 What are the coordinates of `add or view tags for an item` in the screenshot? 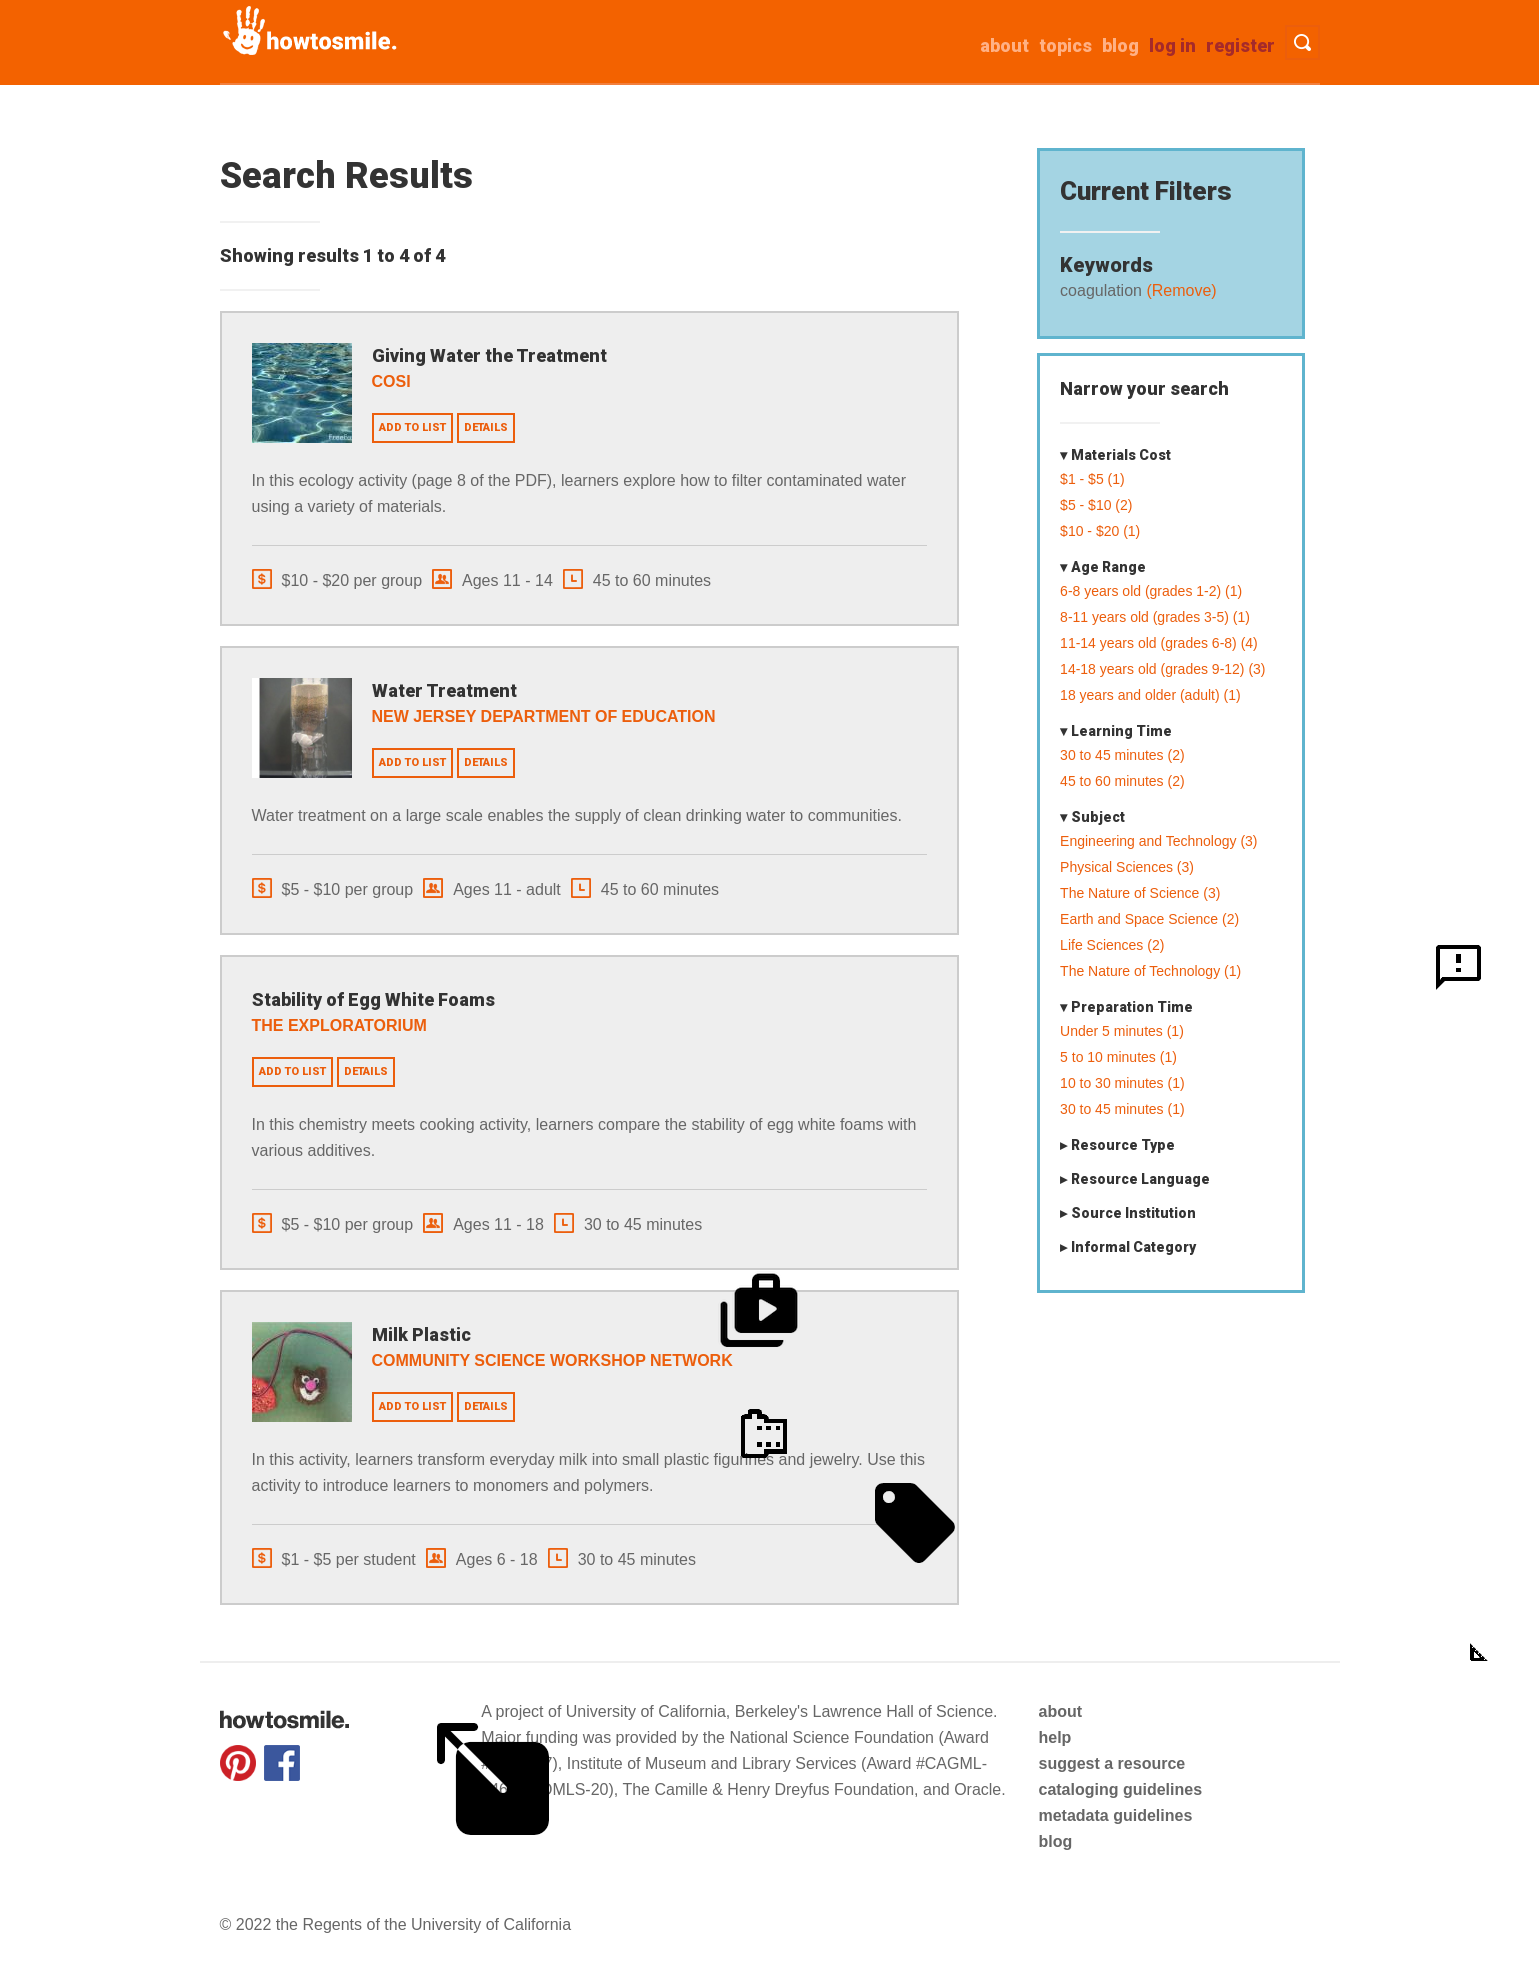 It's located at (915, 1523).